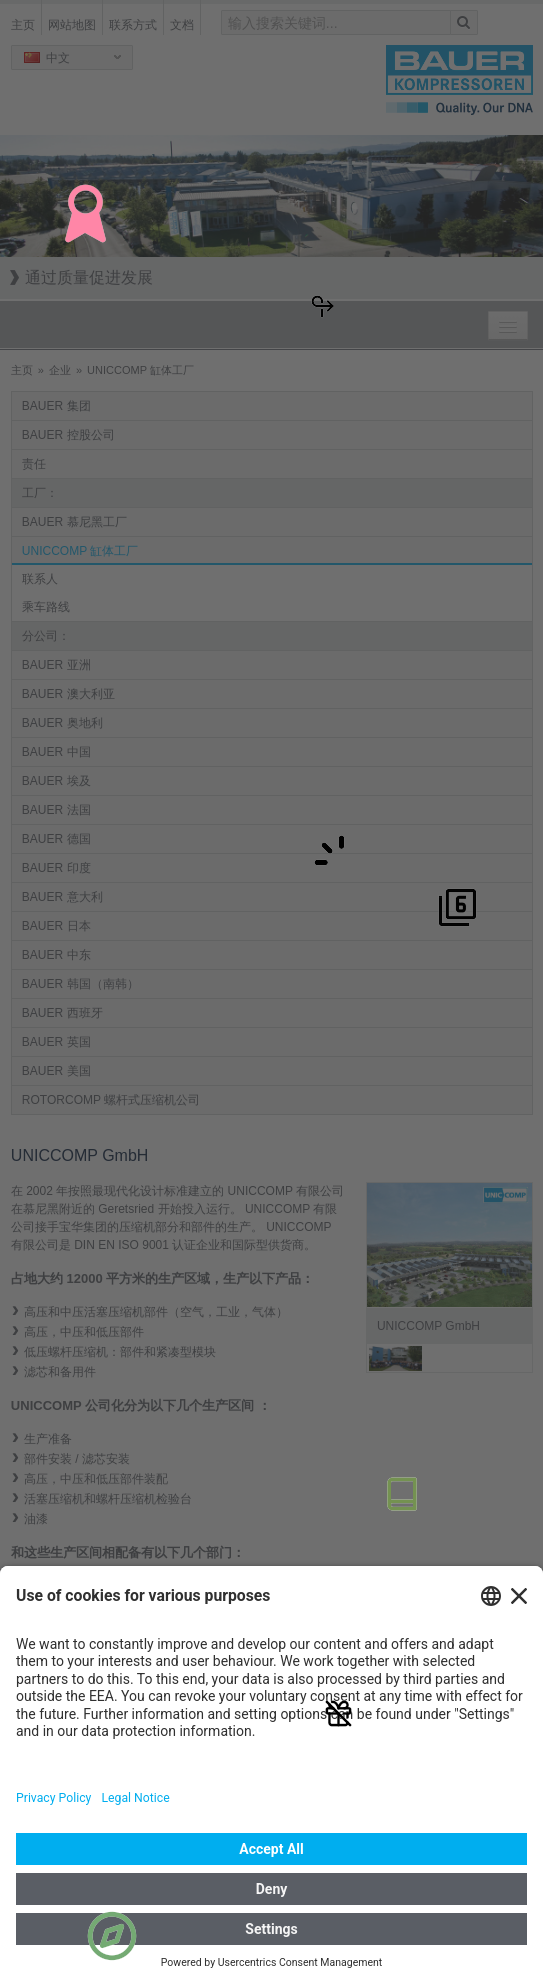 The height and width of the screenshot is (1985, 543). I want to click on open reading or library section, so click(402, 1494).